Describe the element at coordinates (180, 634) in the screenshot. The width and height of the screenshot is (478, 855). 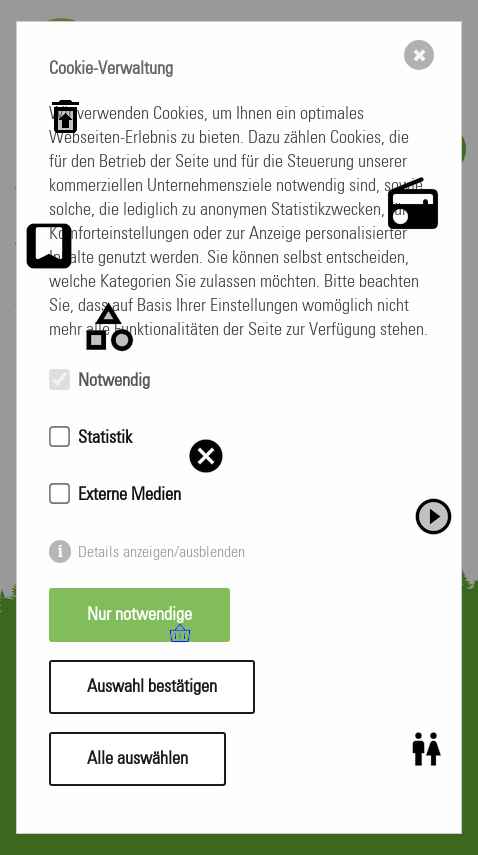
I see `view your shopping basket` at that location.